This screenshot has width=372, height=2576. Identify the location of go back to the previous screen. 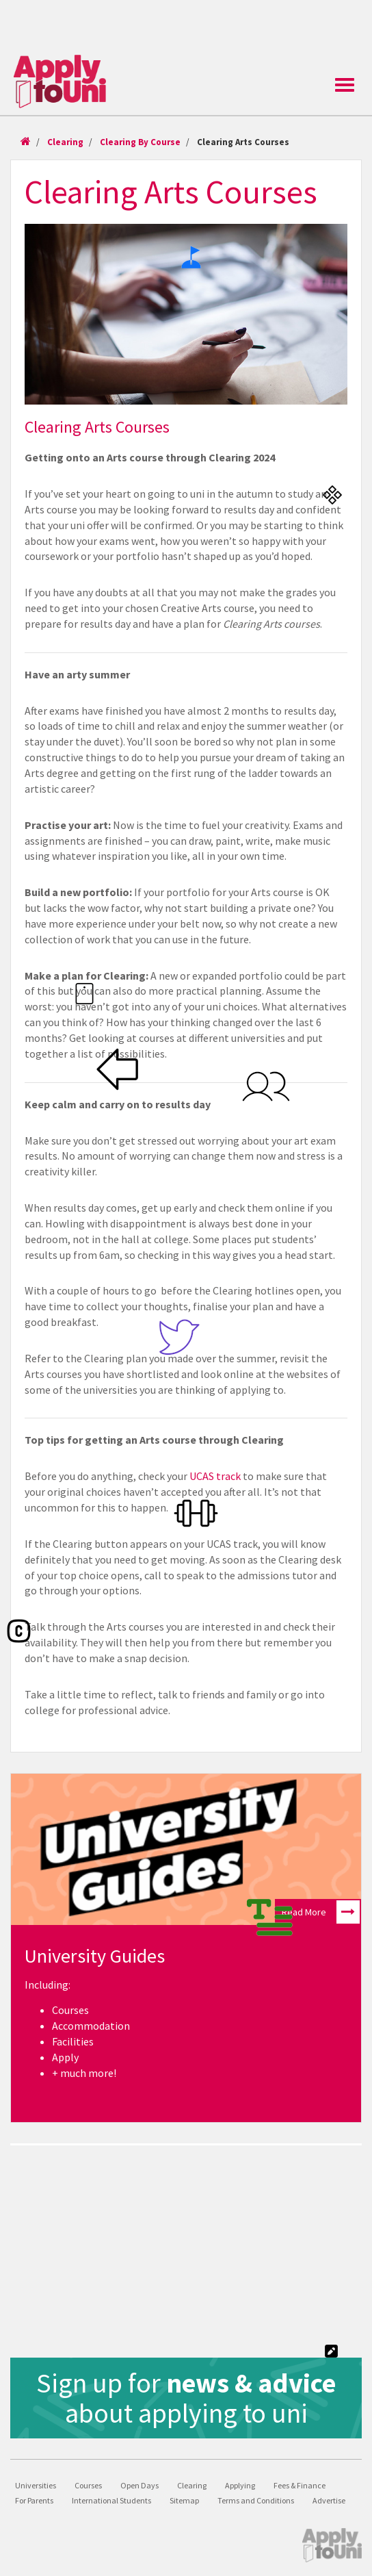
(119, 1069).